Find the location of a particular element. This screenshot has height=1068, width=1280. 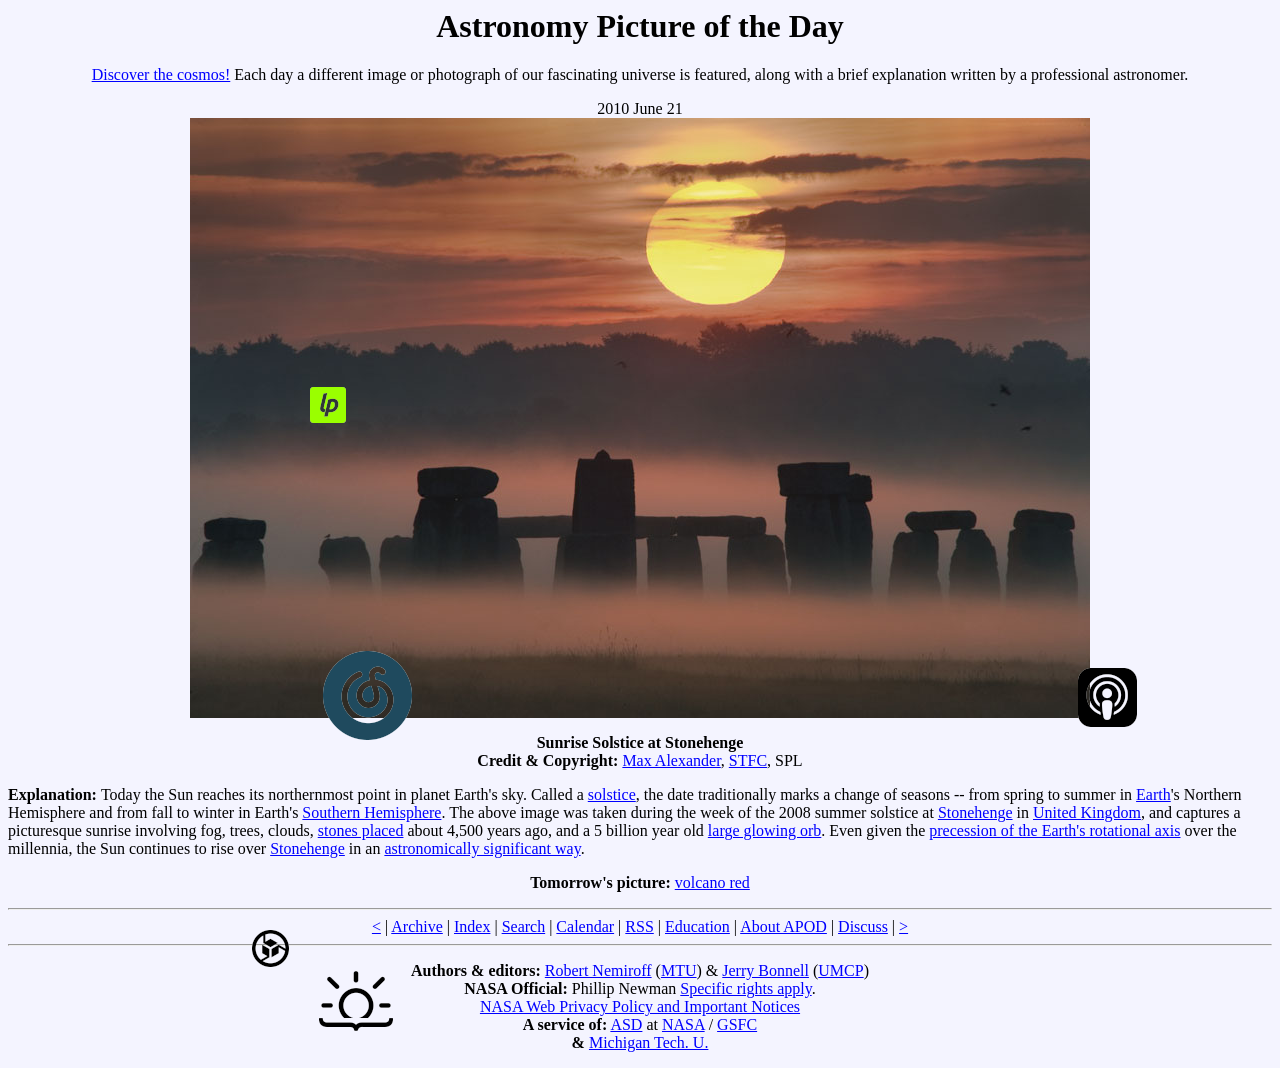

google container-optimized os logo is located at coordinates (270, 948).